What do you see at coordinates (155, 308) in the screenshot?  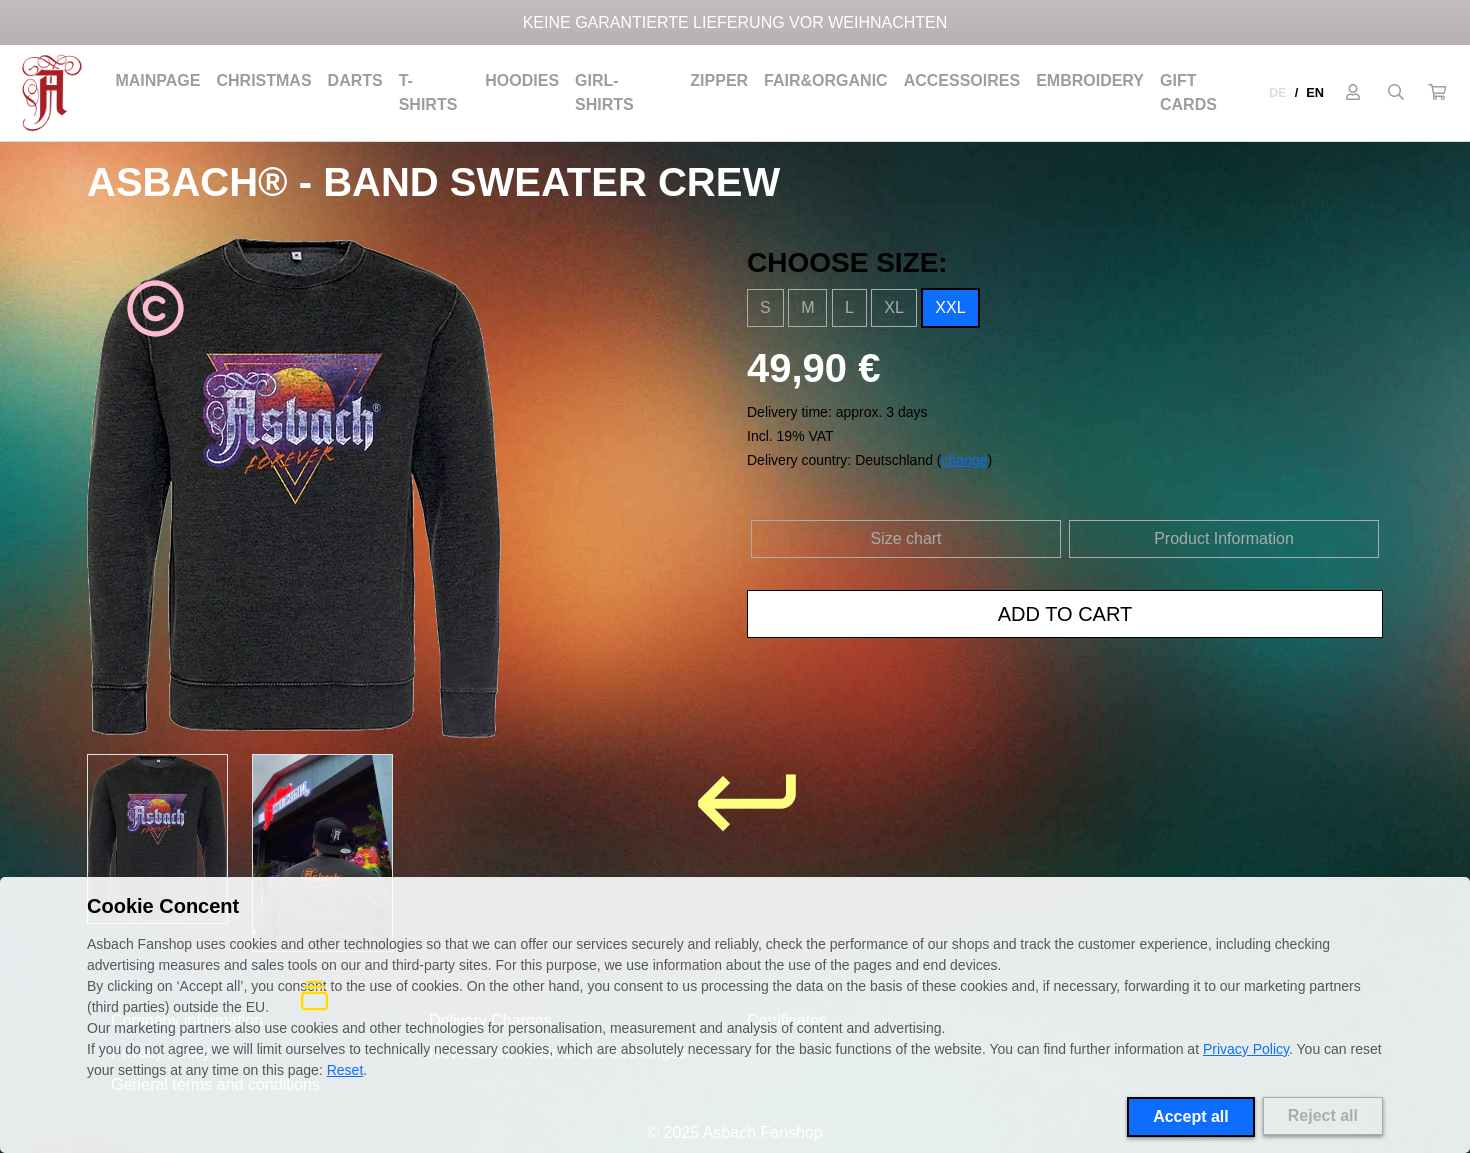 I see `indicates copyrighted content` at bounding box center [155, 308].